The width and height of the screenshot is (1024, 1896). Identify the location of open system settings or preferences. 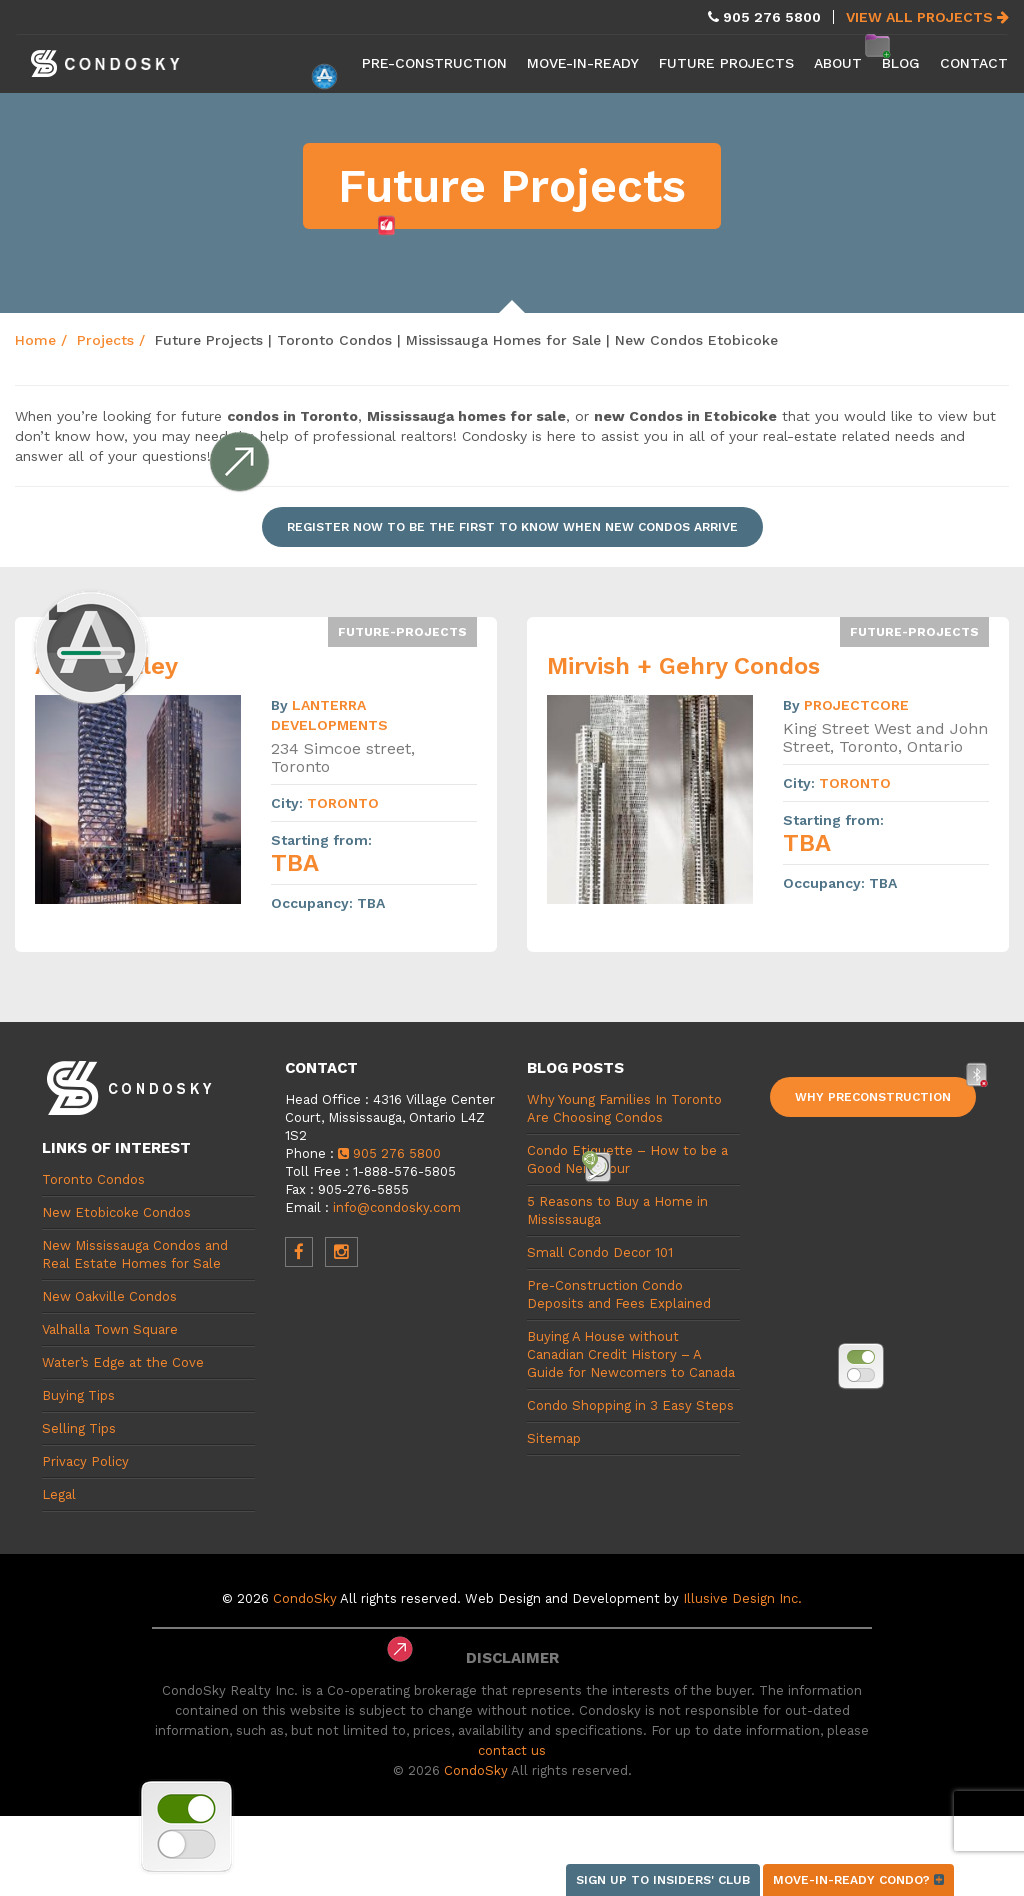
(186, 1826).